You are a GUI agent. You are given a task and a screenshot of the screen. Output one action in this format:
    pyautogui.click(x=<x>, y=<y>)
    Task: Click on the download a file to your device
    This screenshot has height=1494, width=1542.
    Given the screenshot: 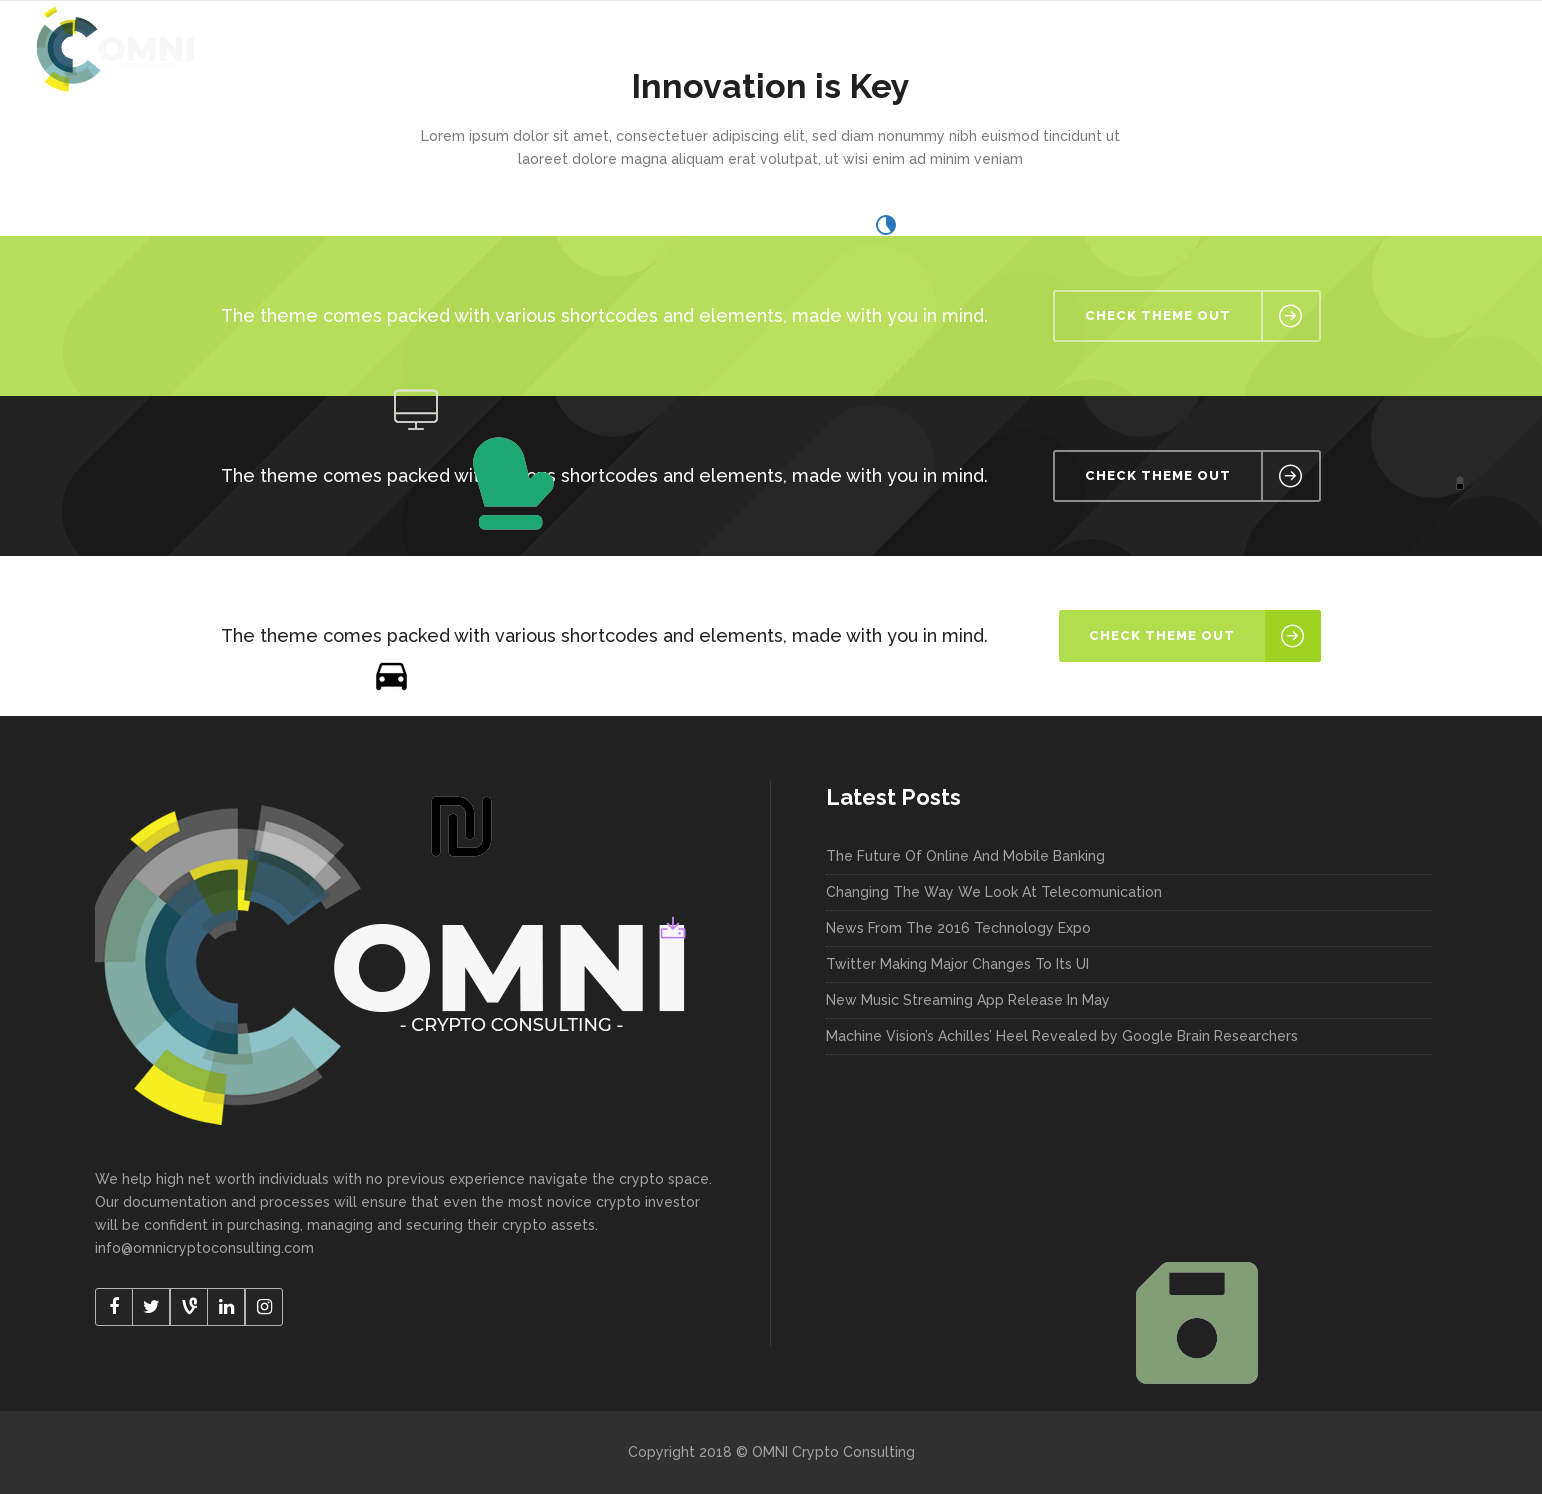 What is the action you would take?
    pyautogui.click(x=673, y=929)
    